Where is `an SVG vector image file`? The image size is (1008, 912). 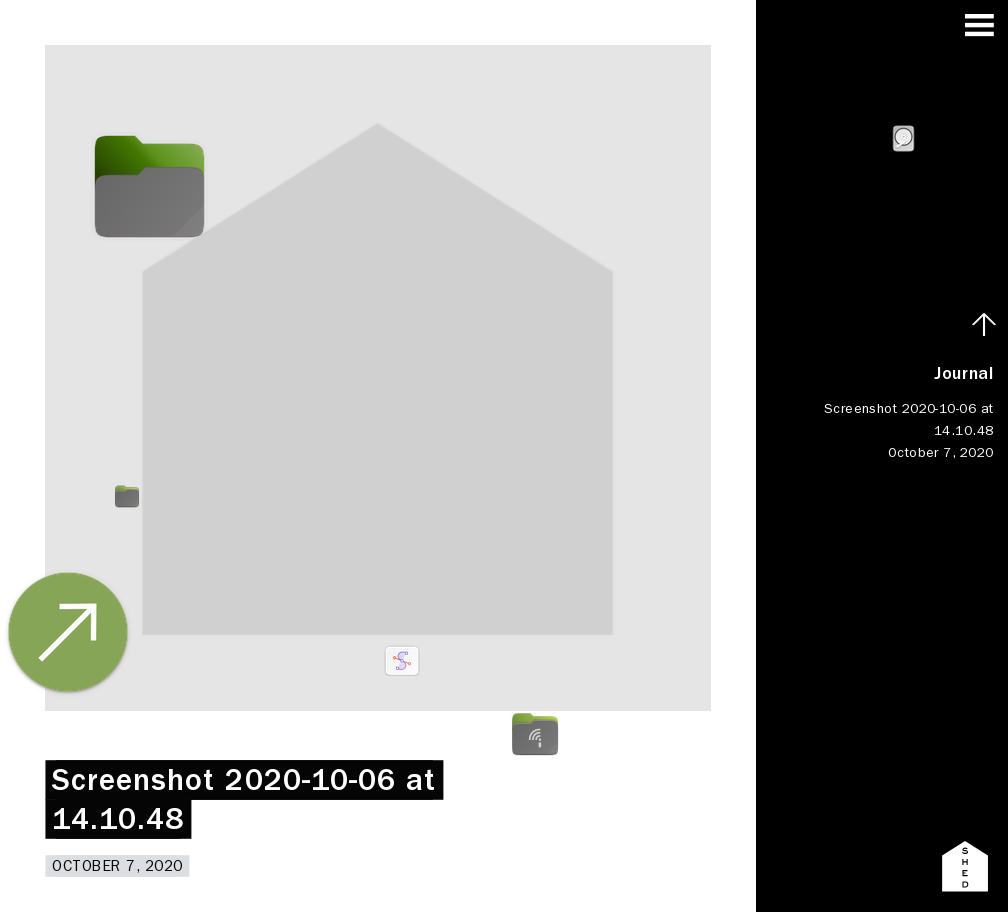
an SVG vector image file is located at coordinates (402, 660).